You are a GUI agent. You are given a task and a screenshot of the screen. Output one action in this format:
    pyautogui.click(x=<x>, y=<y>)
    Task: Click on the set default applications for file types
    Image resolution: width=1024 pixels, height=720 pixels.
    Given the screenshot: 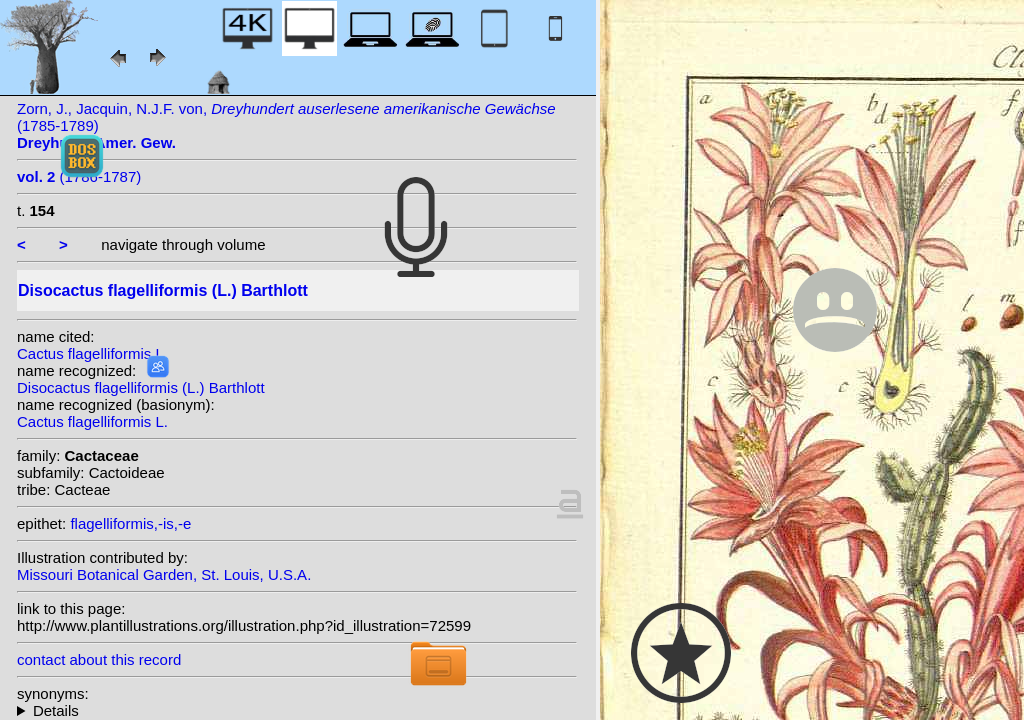 What is the action you would take?
    pyautogui.click(x=681, y=653)
    